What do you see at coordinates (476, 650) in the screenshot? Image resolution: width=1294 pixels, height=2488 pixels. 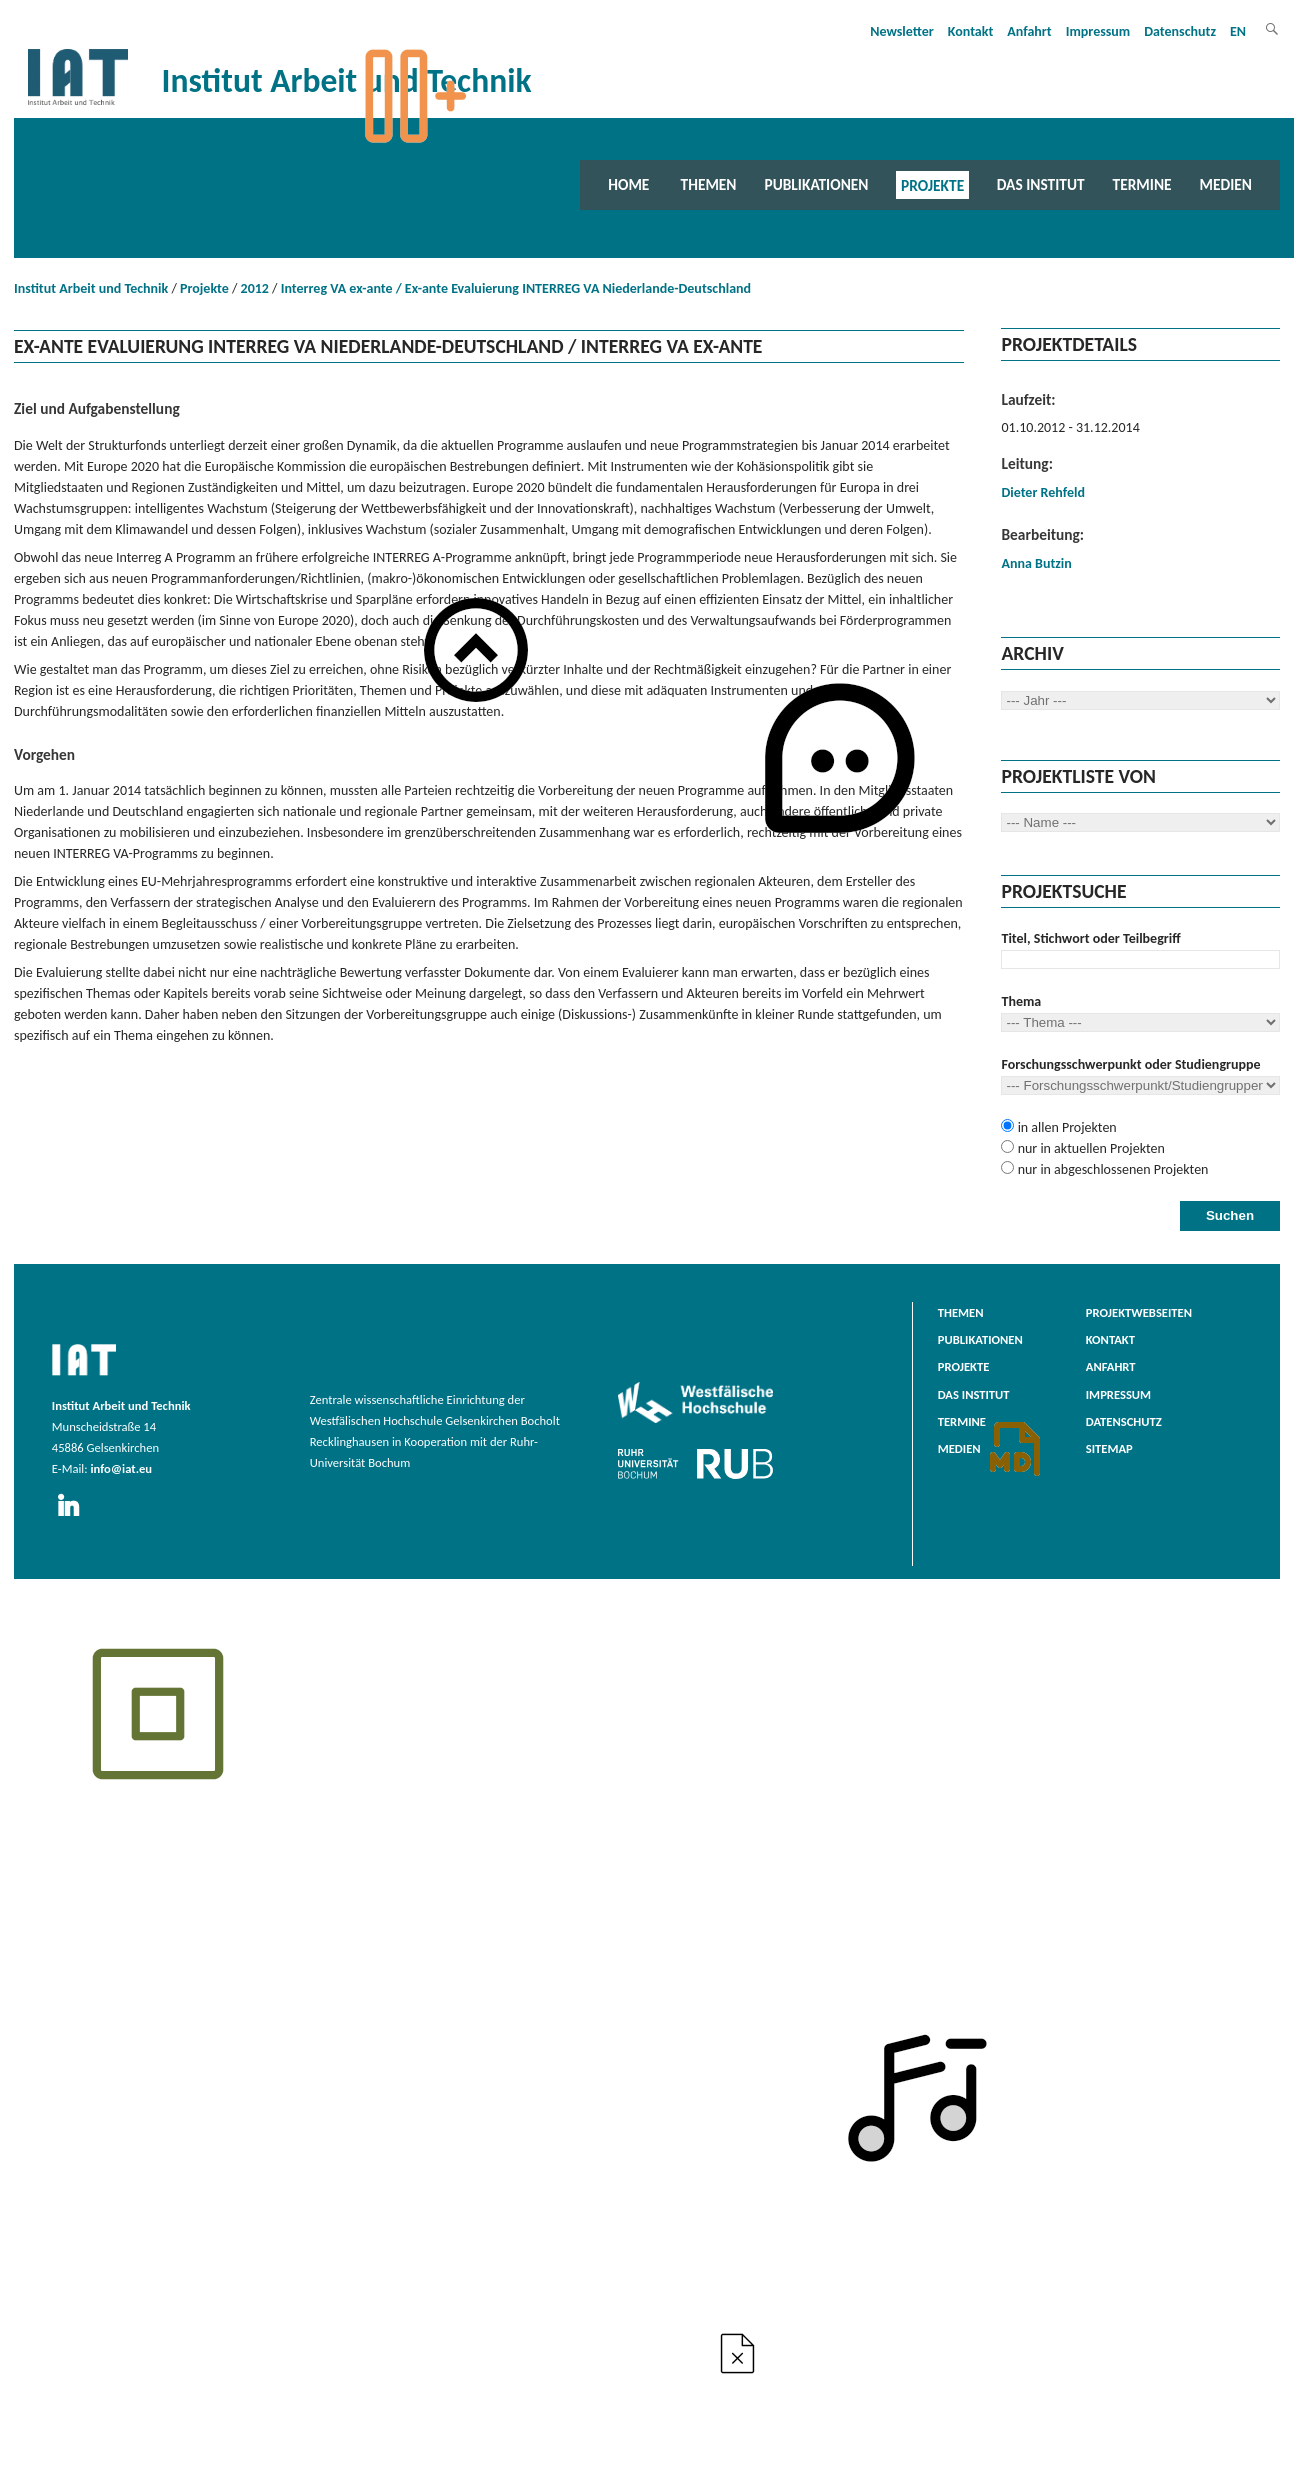 I see `scroll up or return to top of page` at bounding box center [476, 650].